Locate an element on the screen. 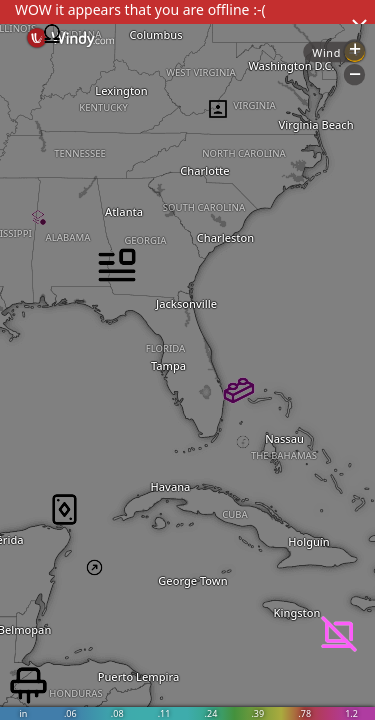  layers with unread notification or update available is located at coordinates (38, 217).